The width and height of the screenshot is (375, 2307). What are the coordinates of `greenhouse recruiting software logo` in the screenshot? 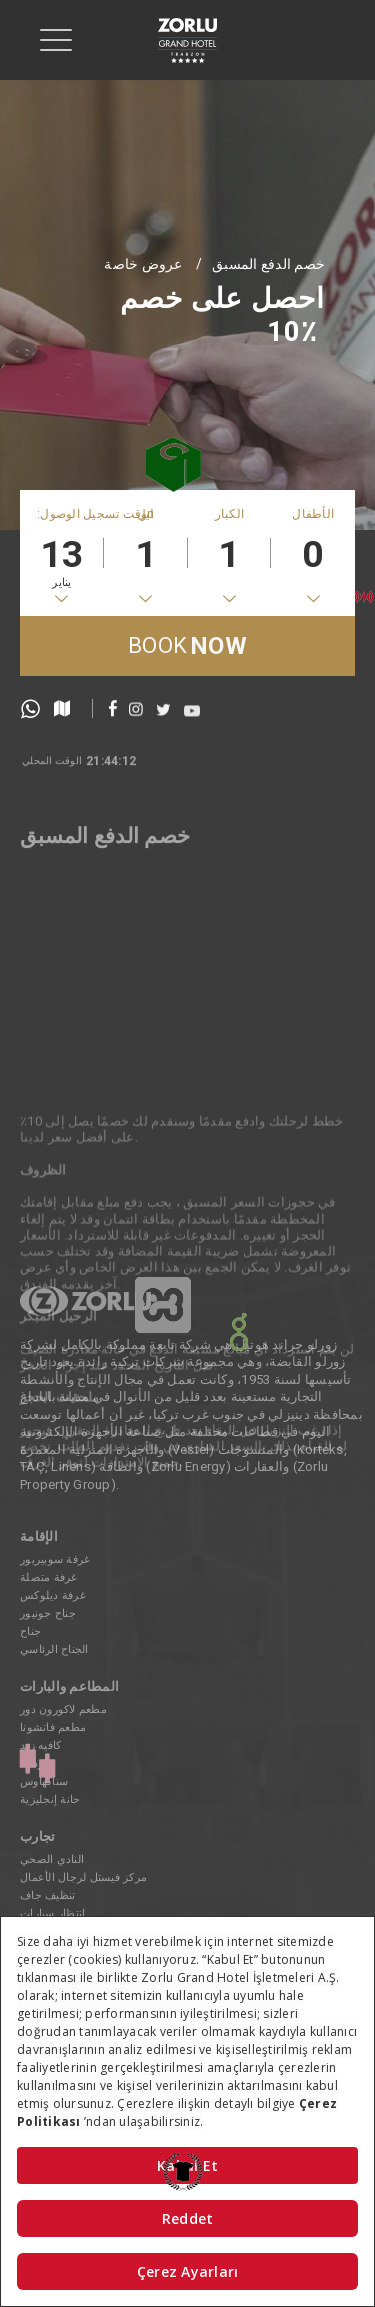 It's located at (239, 1332).